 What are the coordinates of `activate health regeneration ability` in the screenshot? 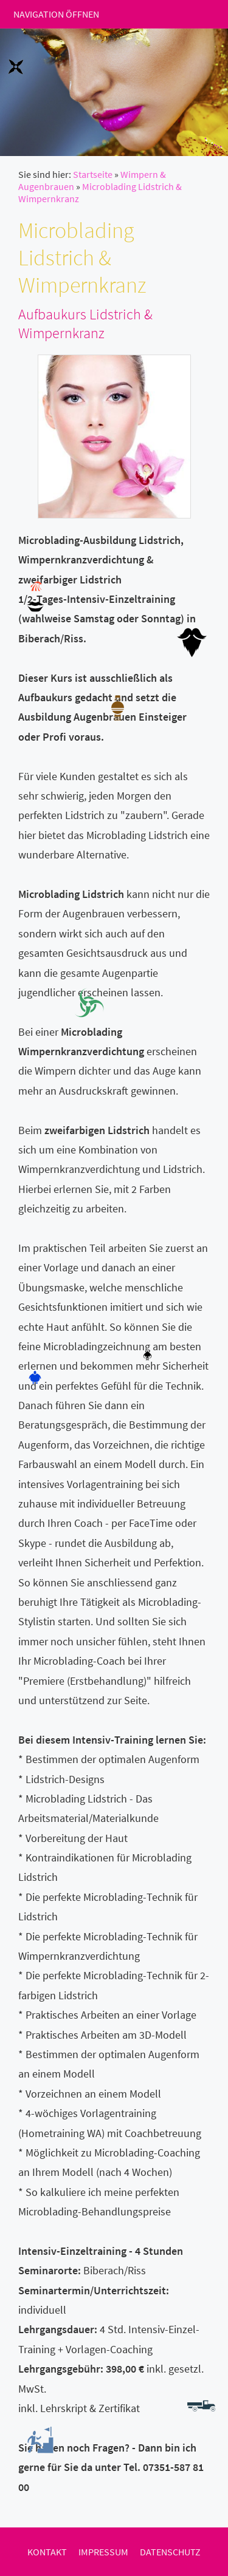 It's located at (89, 1002).